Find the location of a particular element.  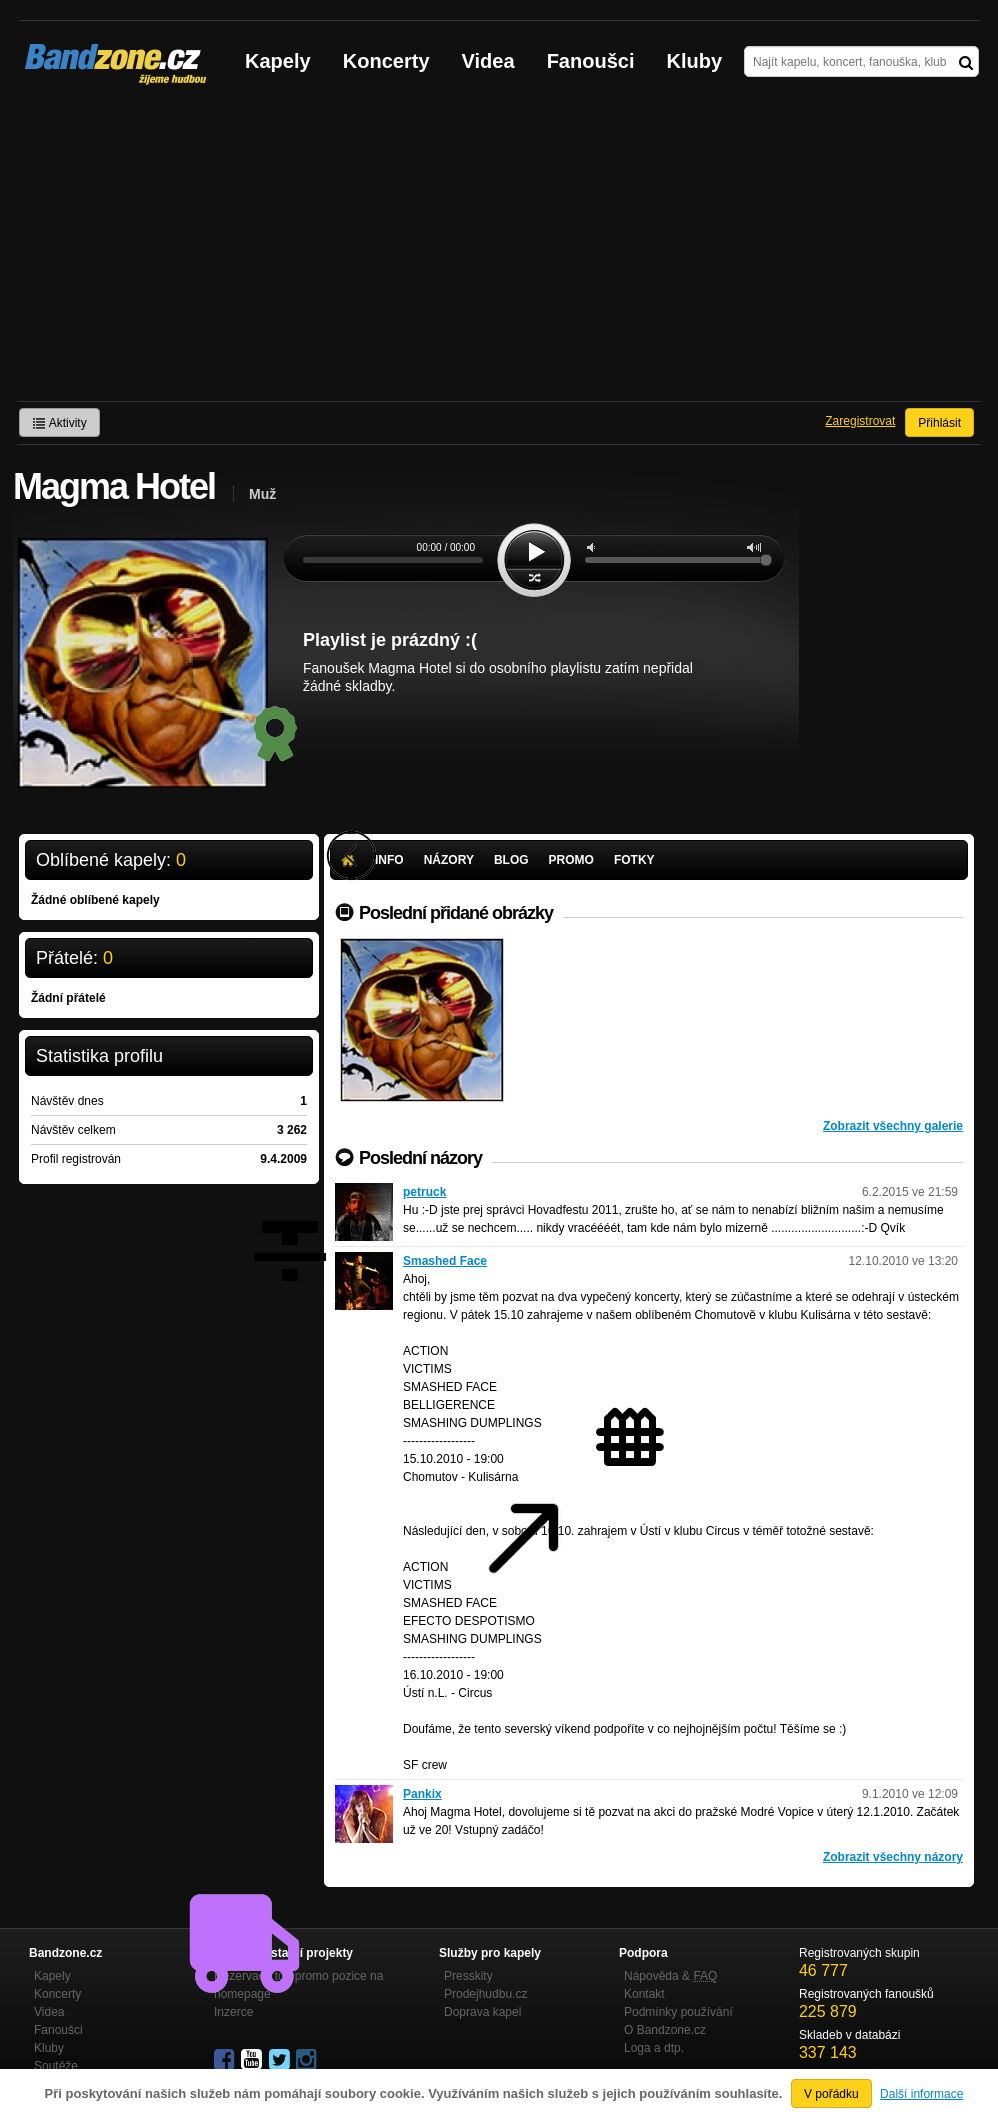

access delivery or shipping options is located at coordinates (244, 1943).